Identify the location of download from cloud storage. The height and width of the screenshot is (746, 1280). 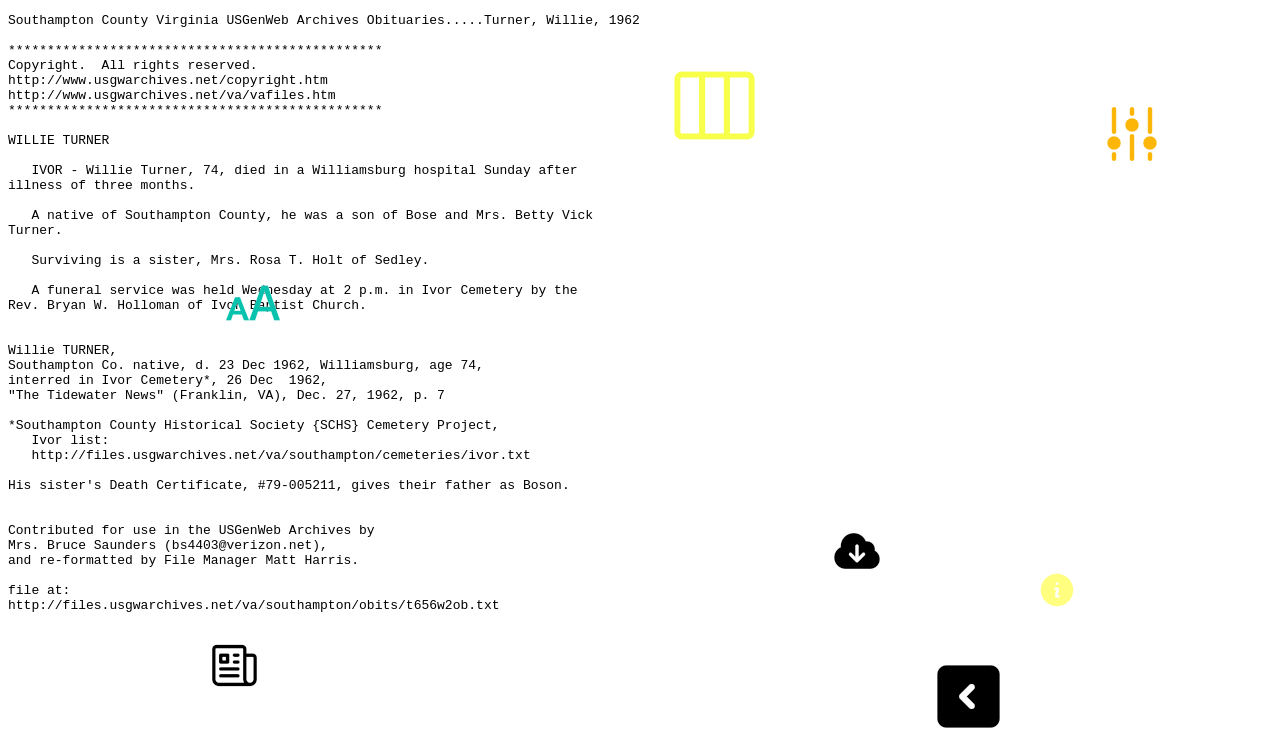
(857, 551).